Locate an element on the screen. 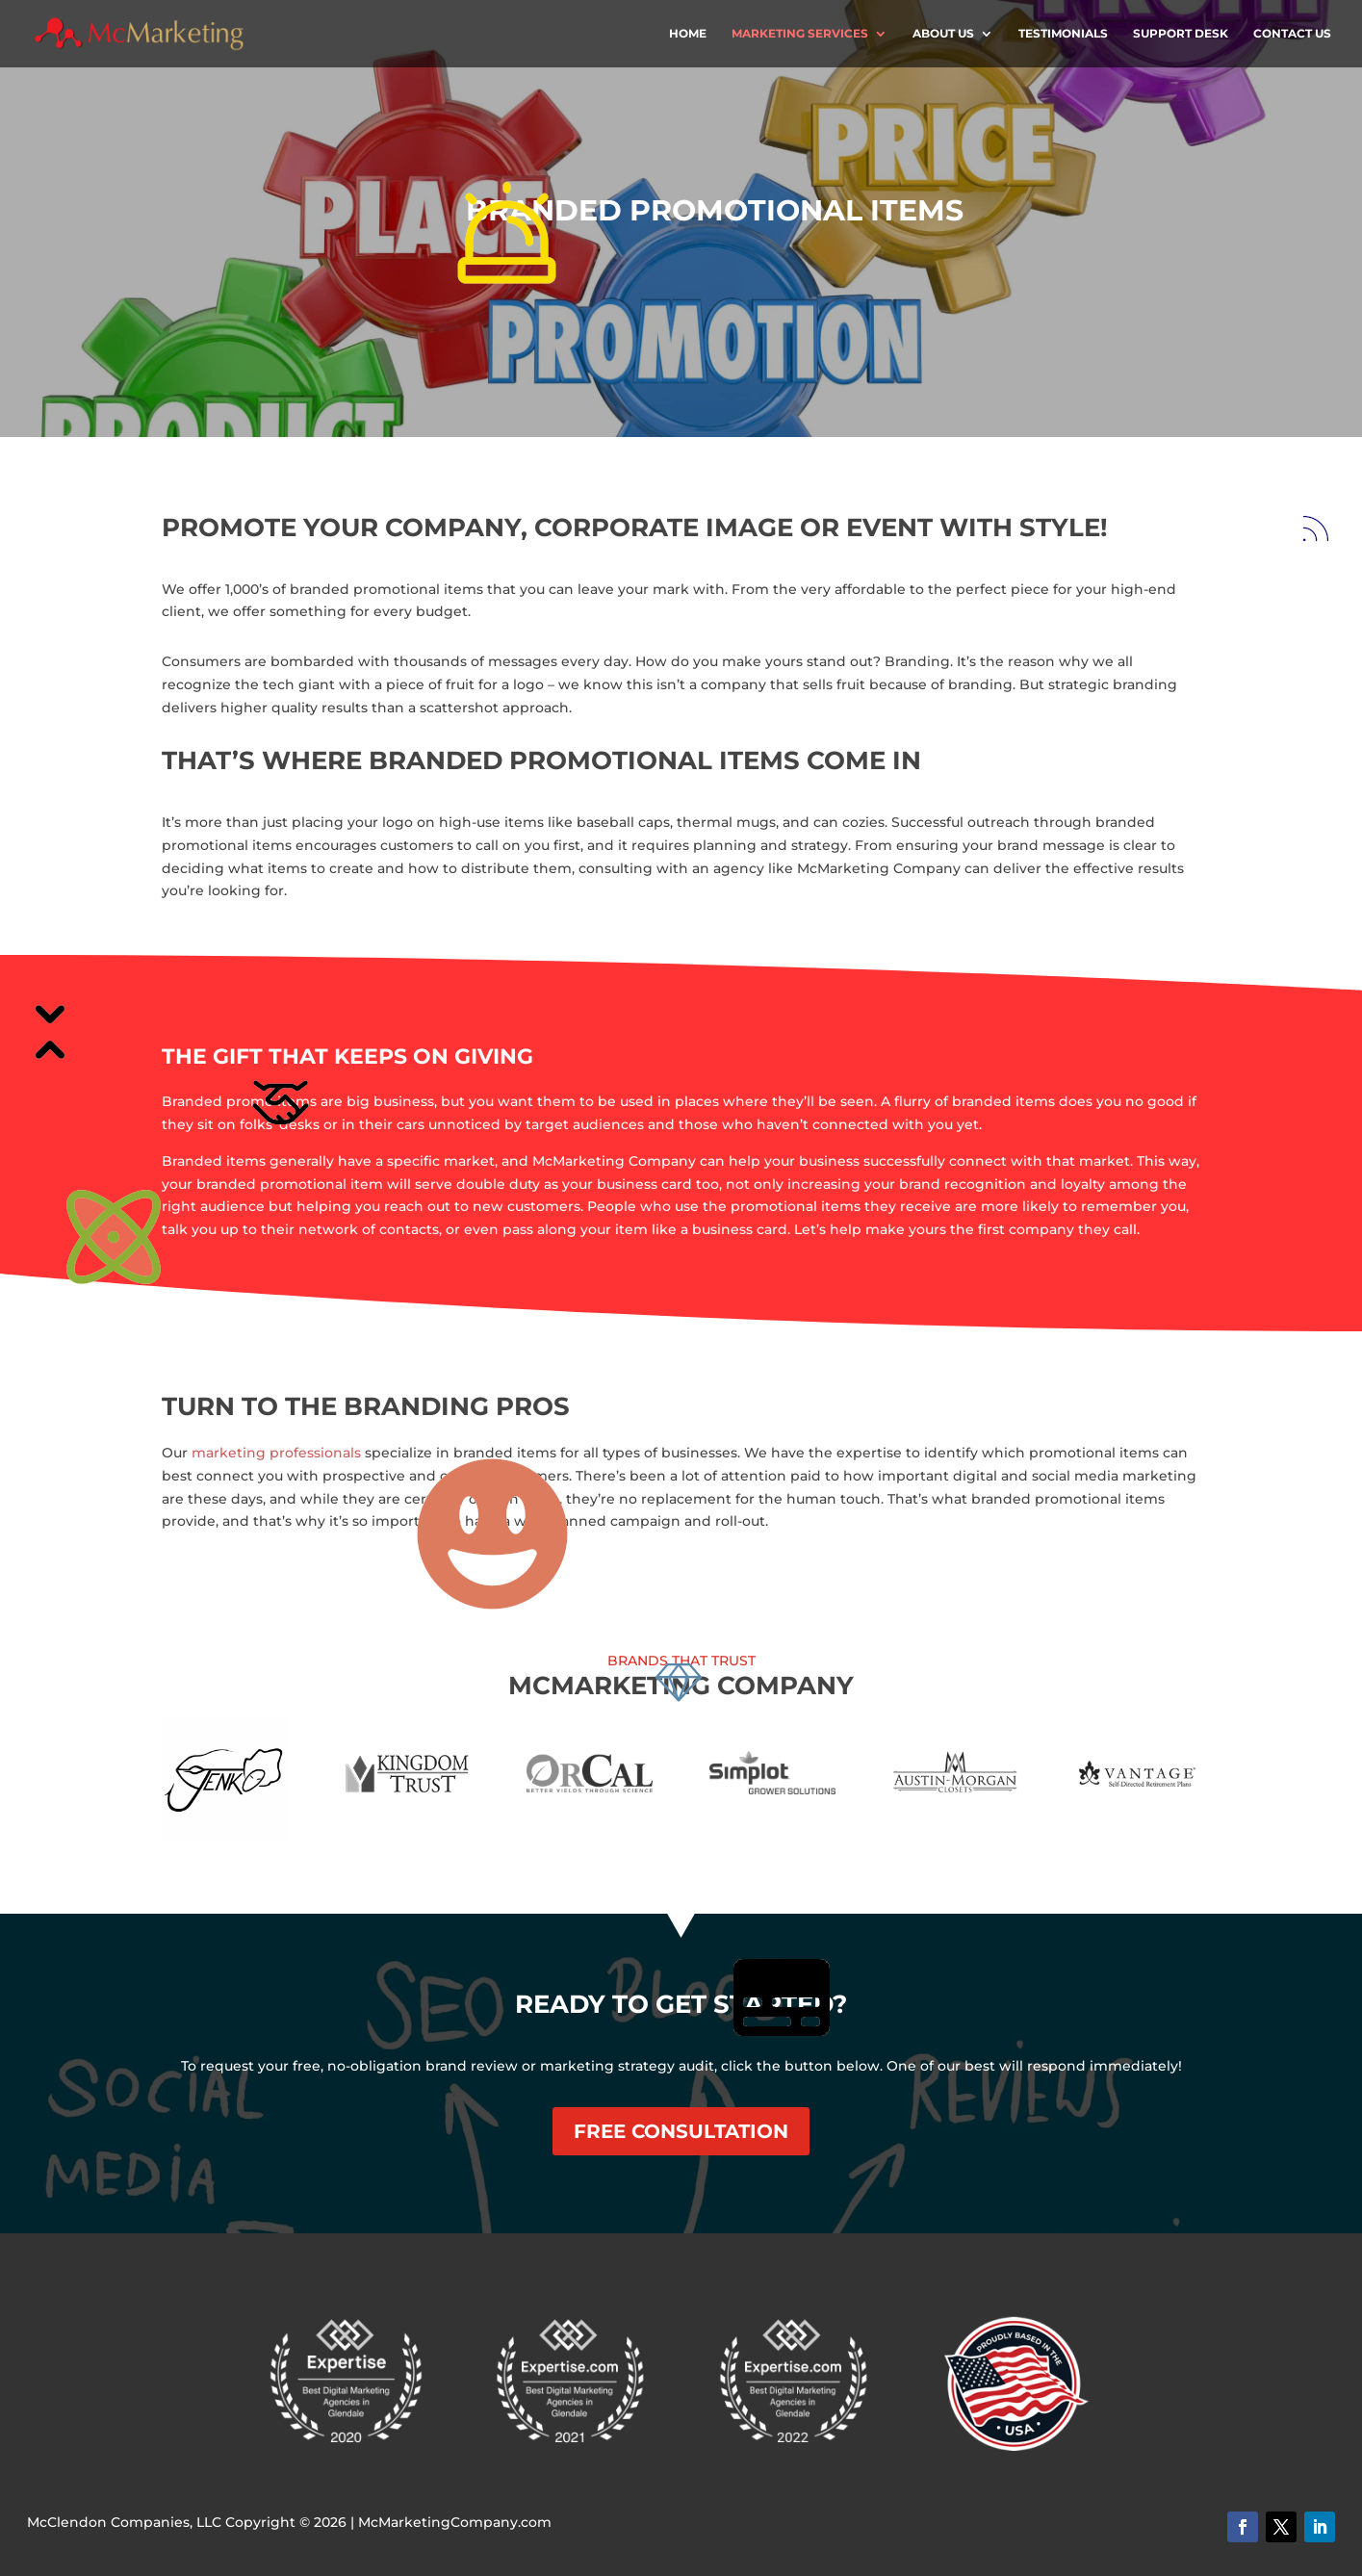  collapse expanded content is located at coordinates (50, 1032).